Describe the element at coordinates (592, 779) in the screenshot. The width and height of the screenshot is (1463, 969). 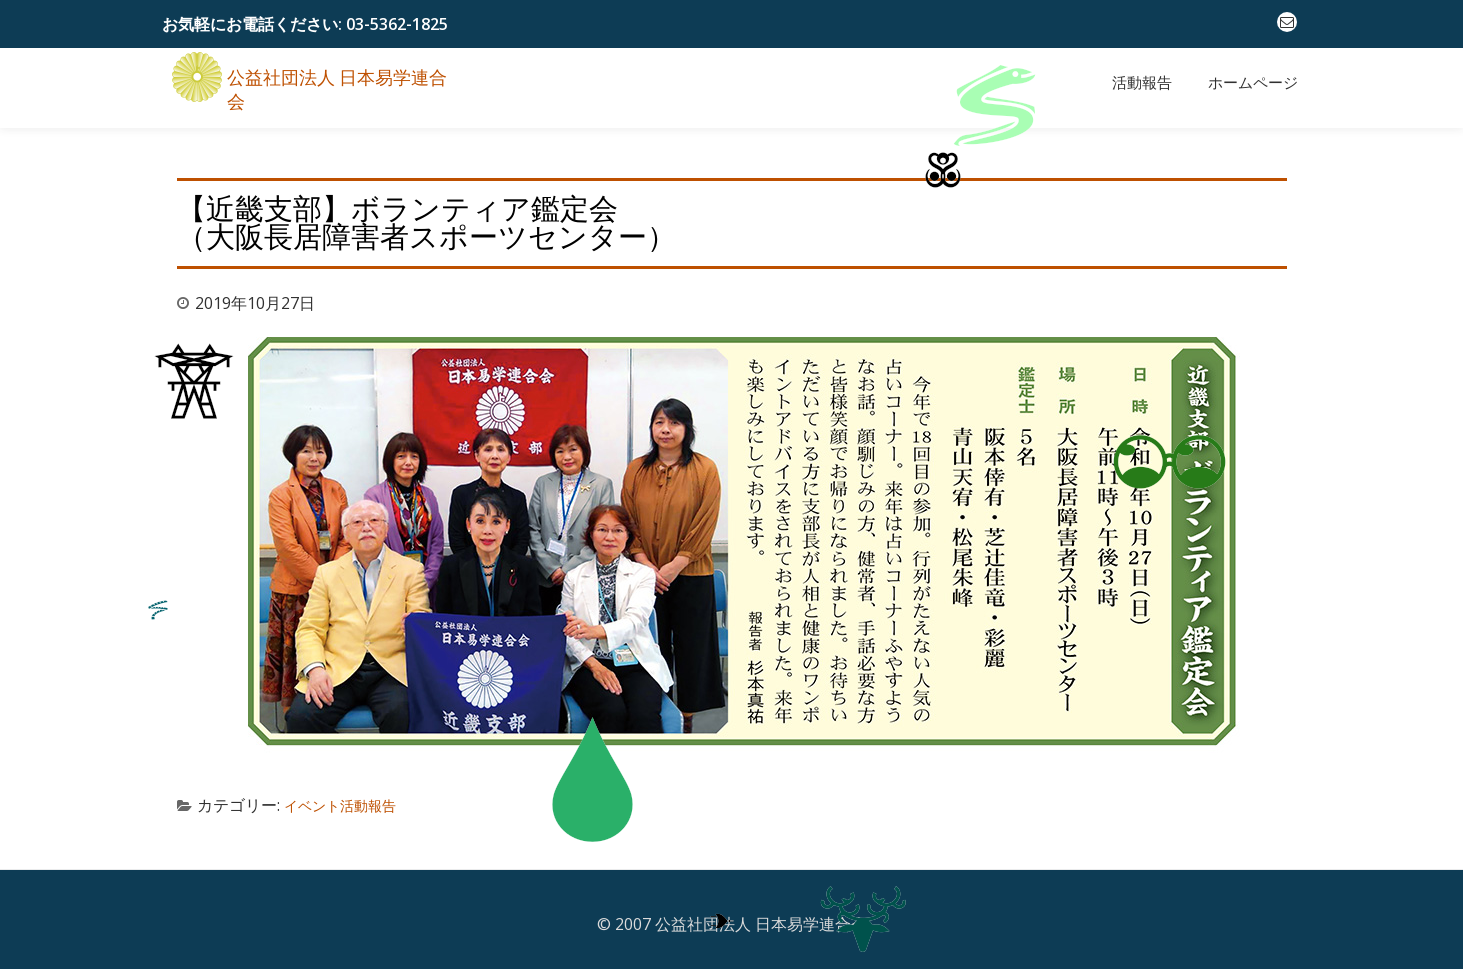
I see `indicates water or hydration level` at that location.